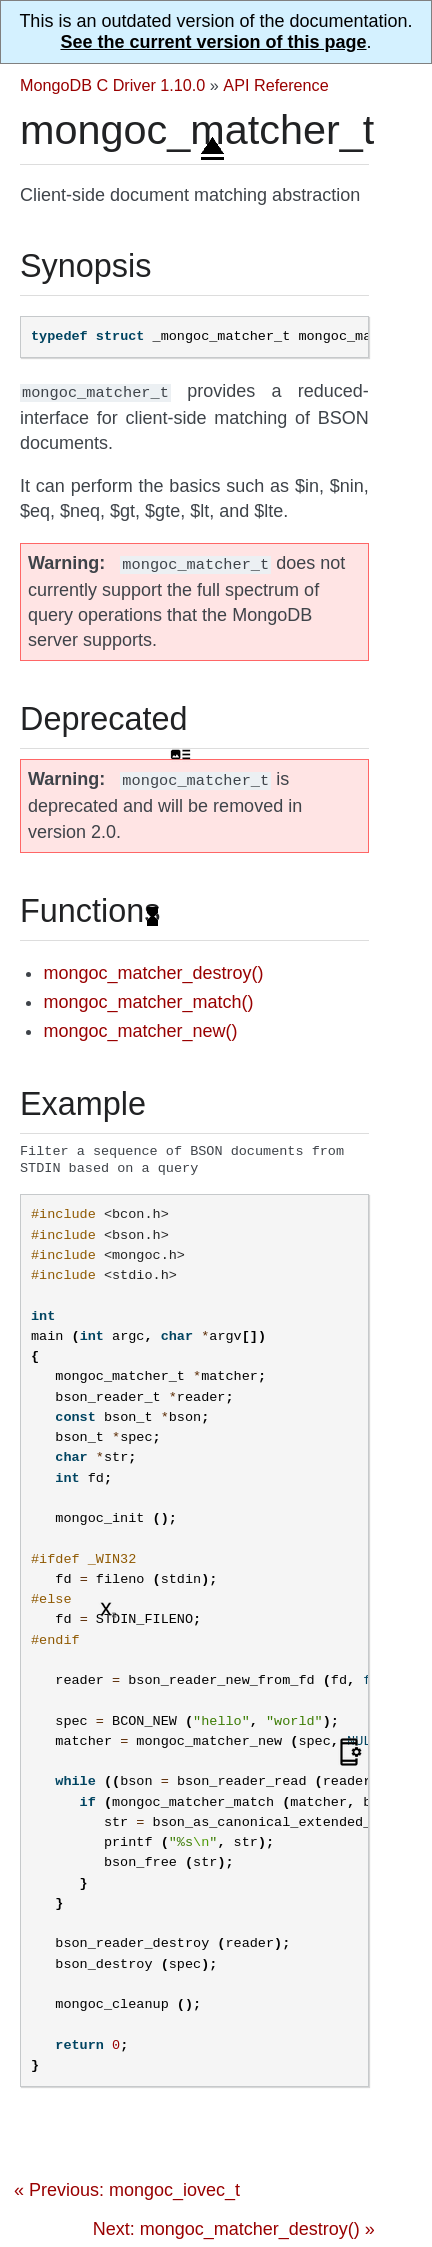  I want to click on access app settings, so click(349, 1752).